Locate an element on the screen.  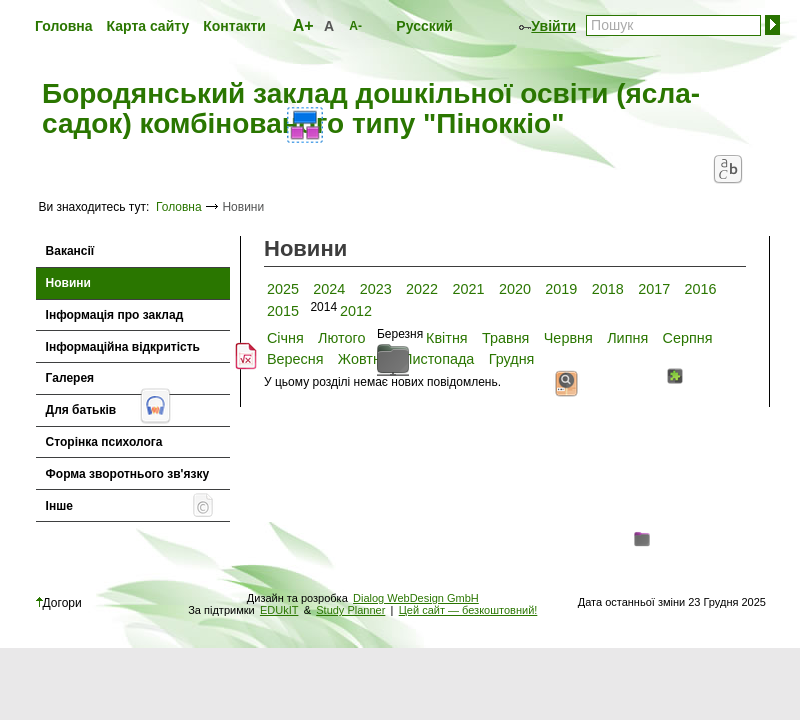
select all items in the current view is located at coordinates (305, 125).